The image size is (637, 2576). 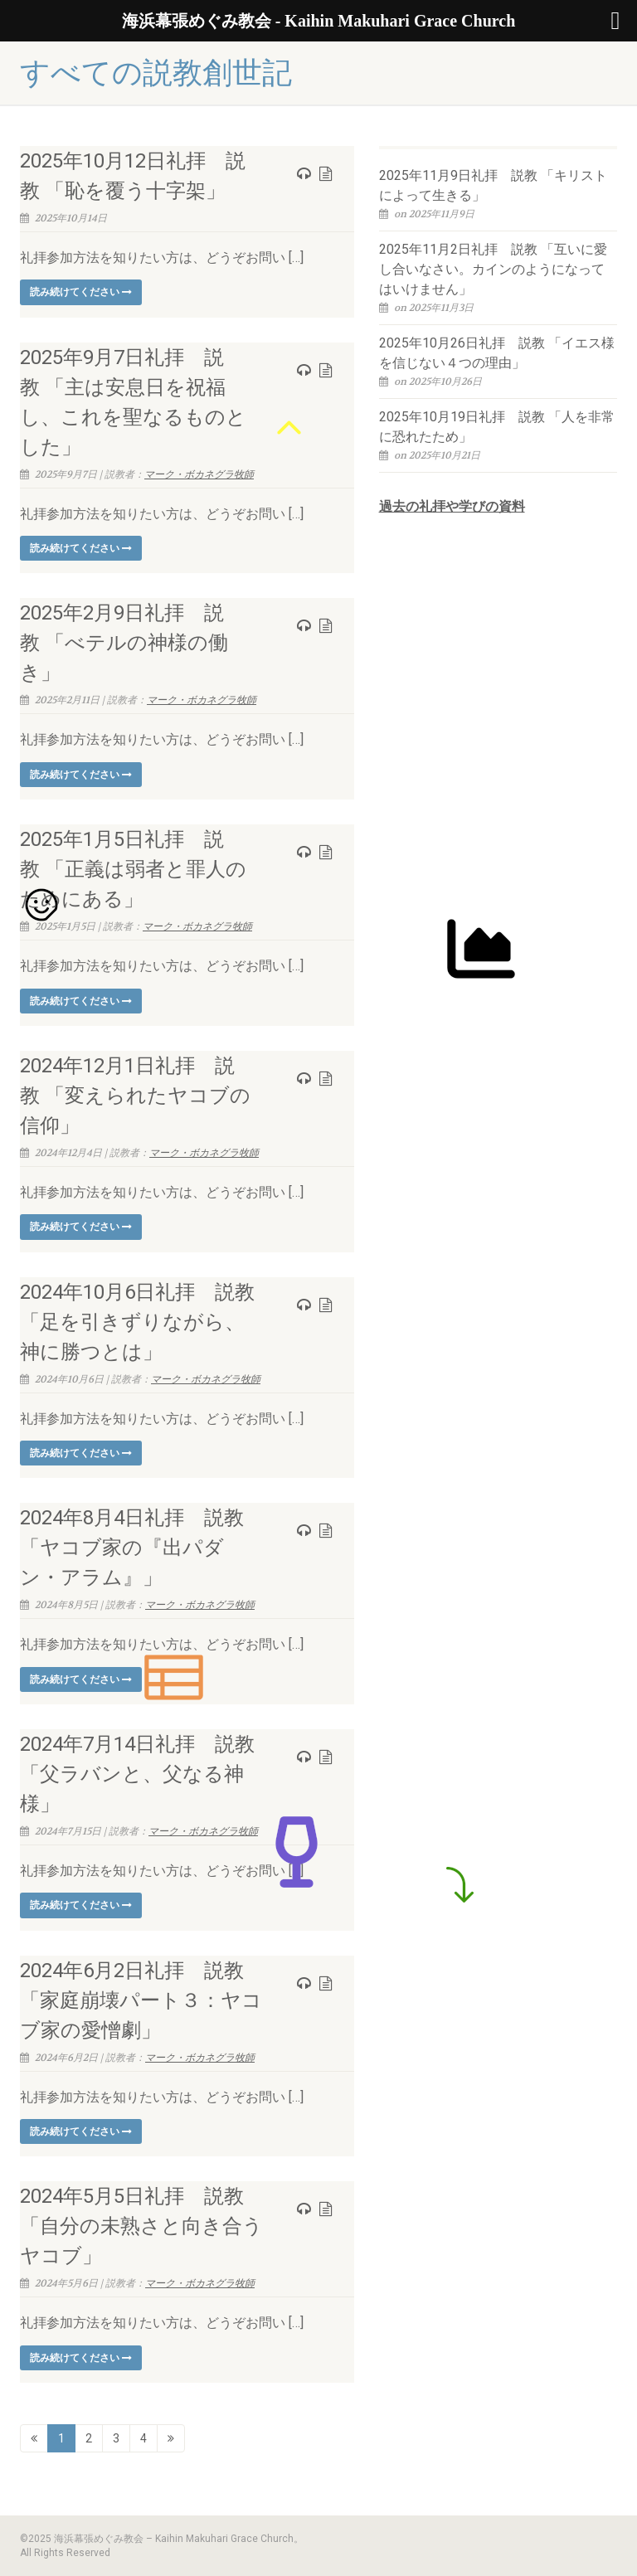 I want to click on redirect or forward content downward, so click(x=460, y=1884).